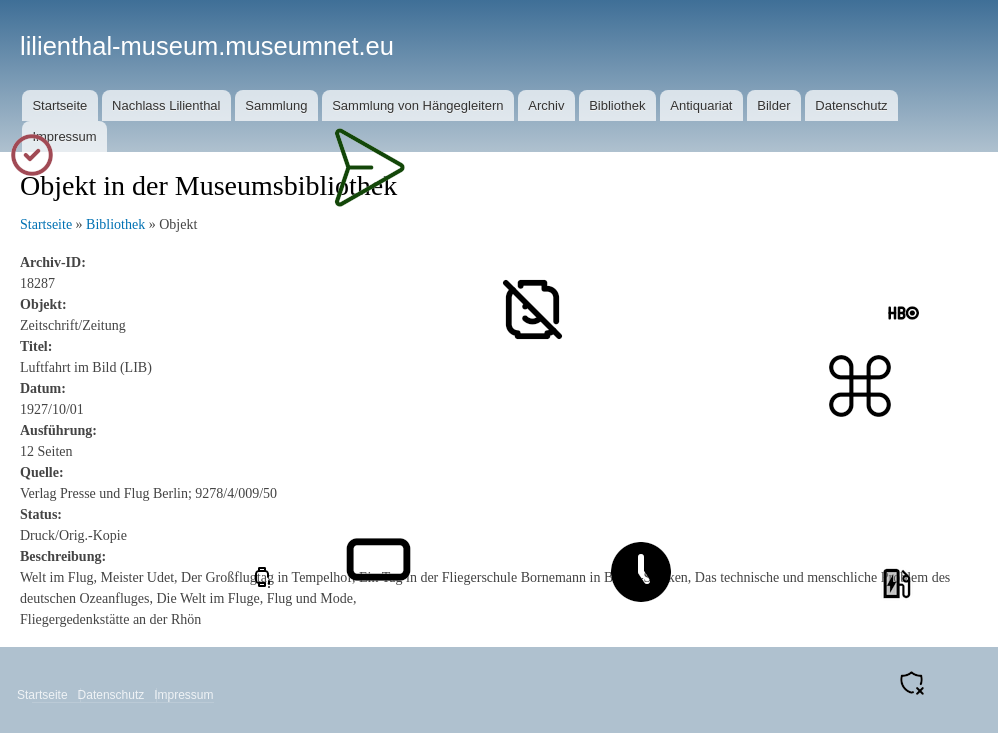  I want to click on send a message, so click(365, 167).